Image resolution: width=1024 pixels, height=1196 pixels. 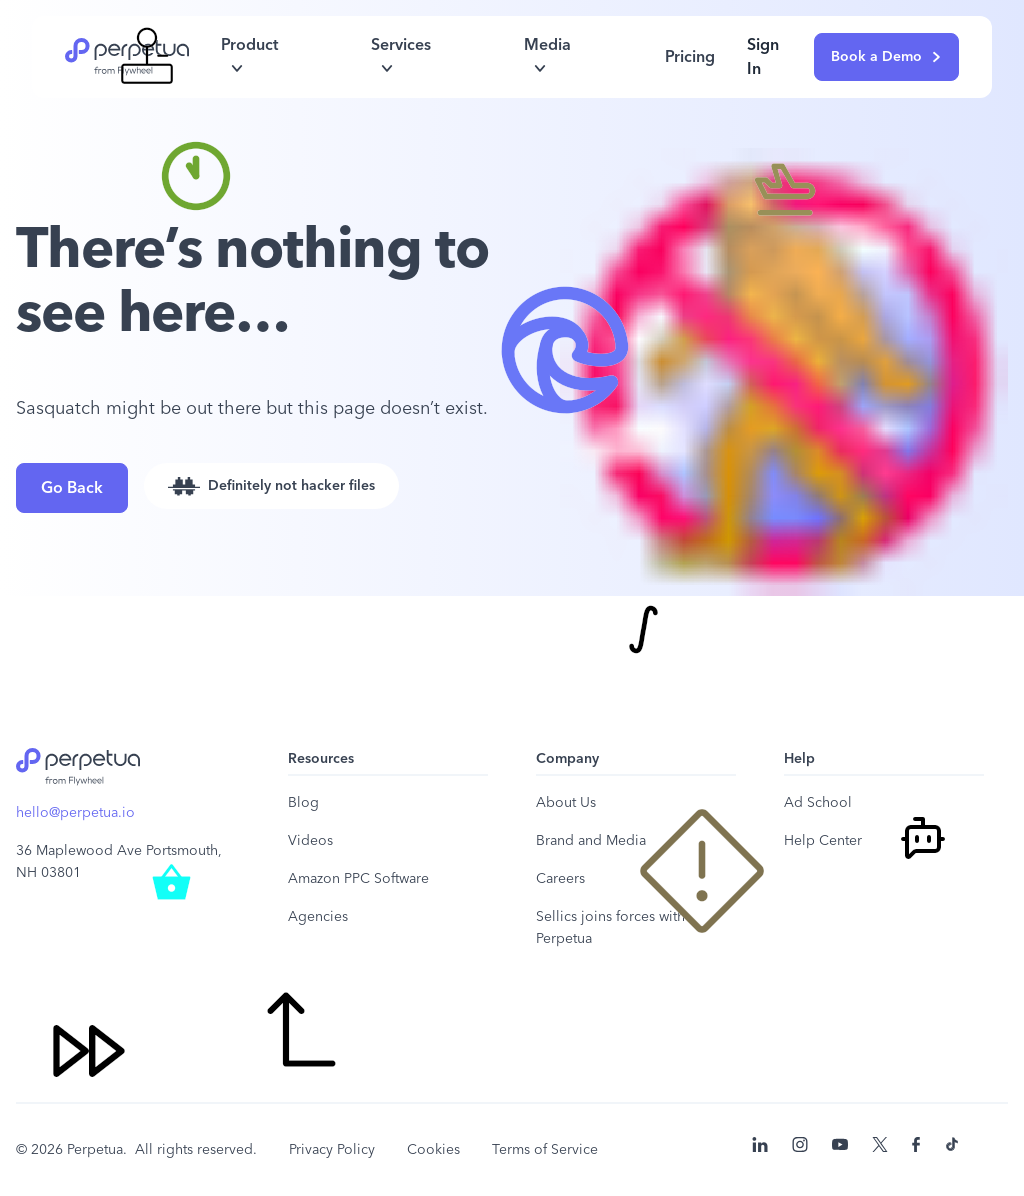 What do you see at coordinates (643, 629) in the screenshot?
I see `access integral calculus tools` at bounding box center [643, 629].